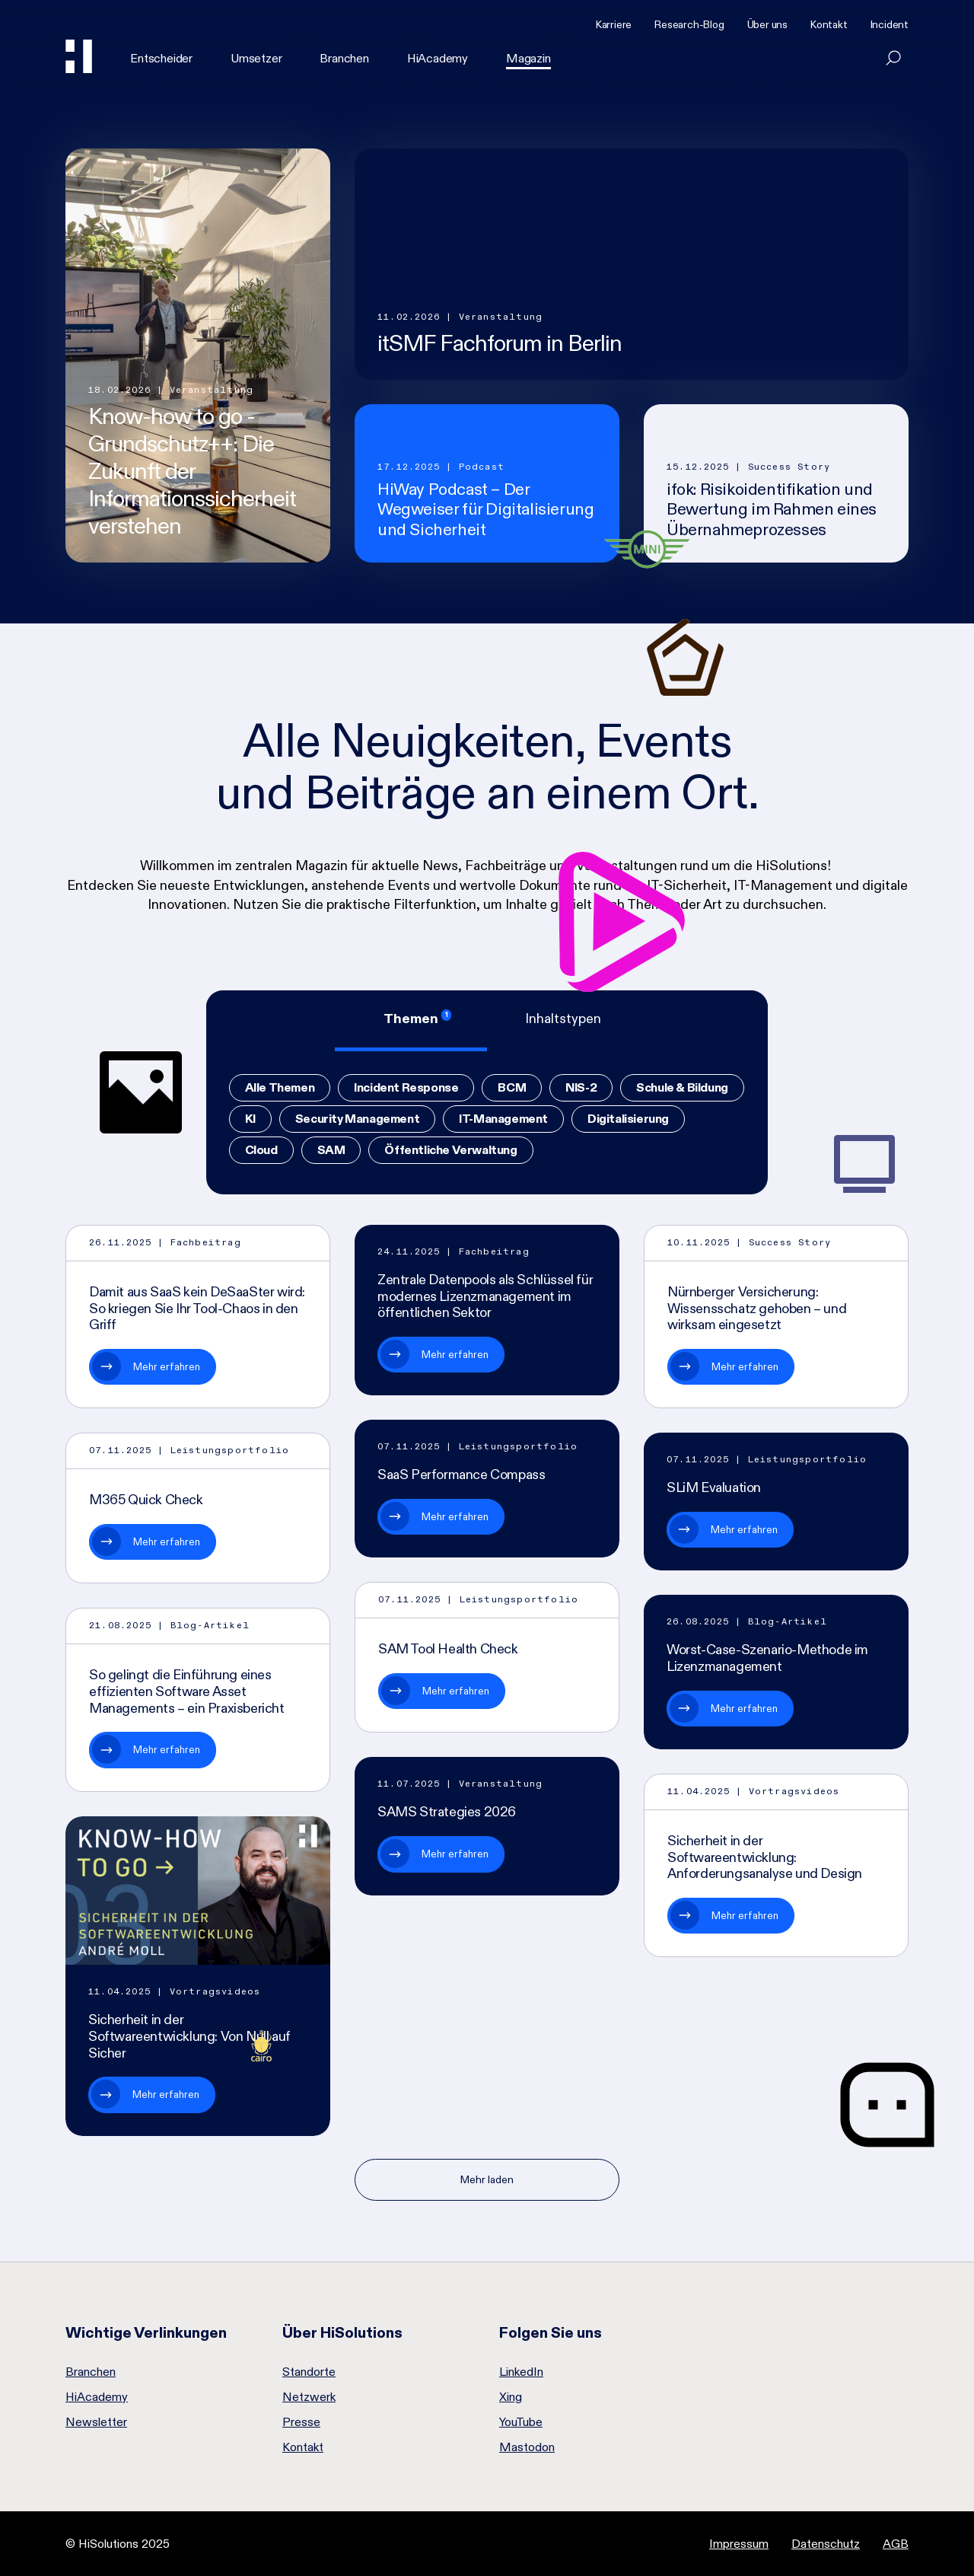 Image resolution: width=974 pixels, height=2576 pixels. Describe the element at coordinates (864, 1162) in the screenshot. I see `access tv or display settings` at that location.